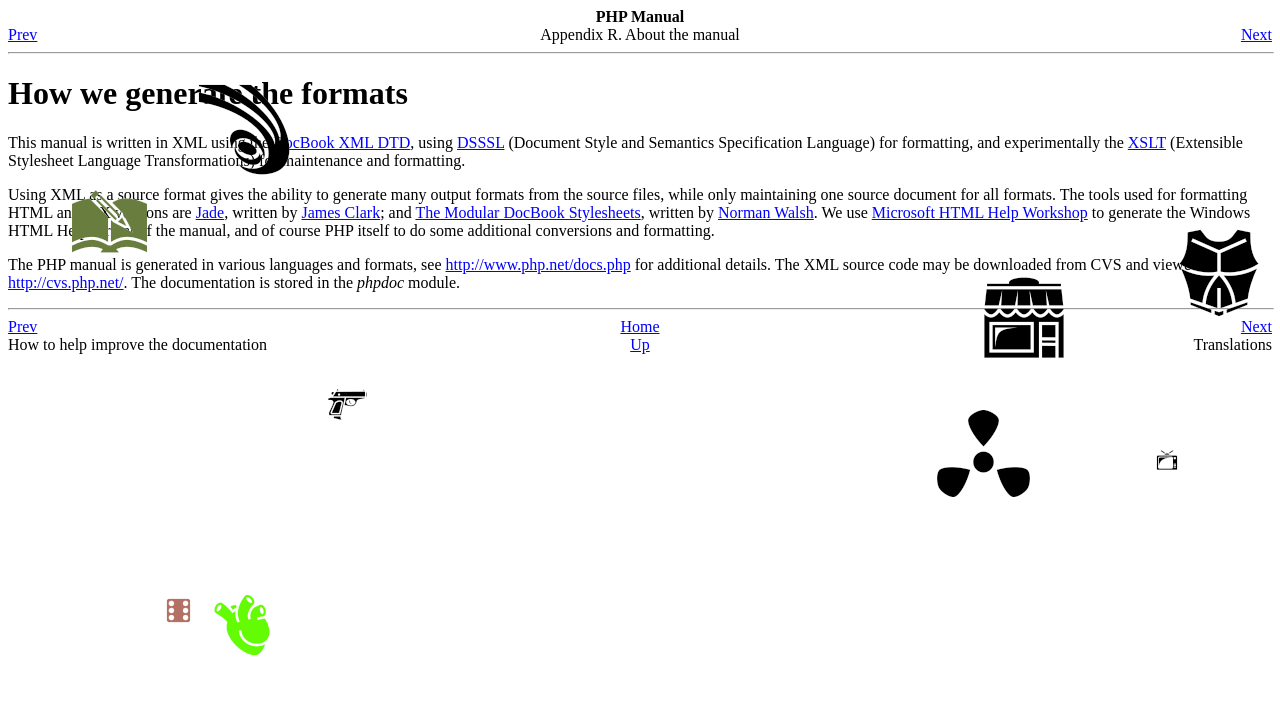 Image resolution: width=1280 pixels, height=720 pixels. I want to click on indicates radioactive or hazardous material, so click(983, 453).